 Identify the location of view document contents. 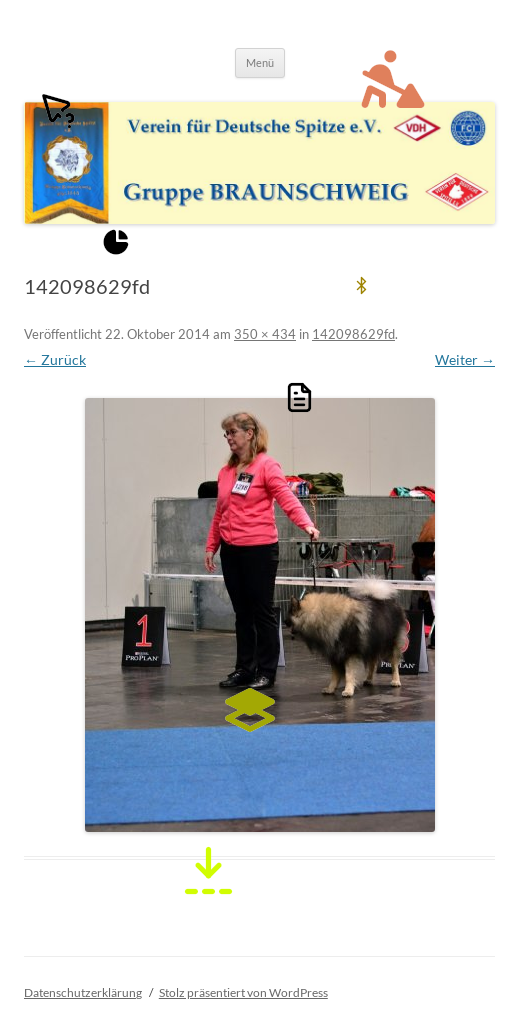
(299, 397).